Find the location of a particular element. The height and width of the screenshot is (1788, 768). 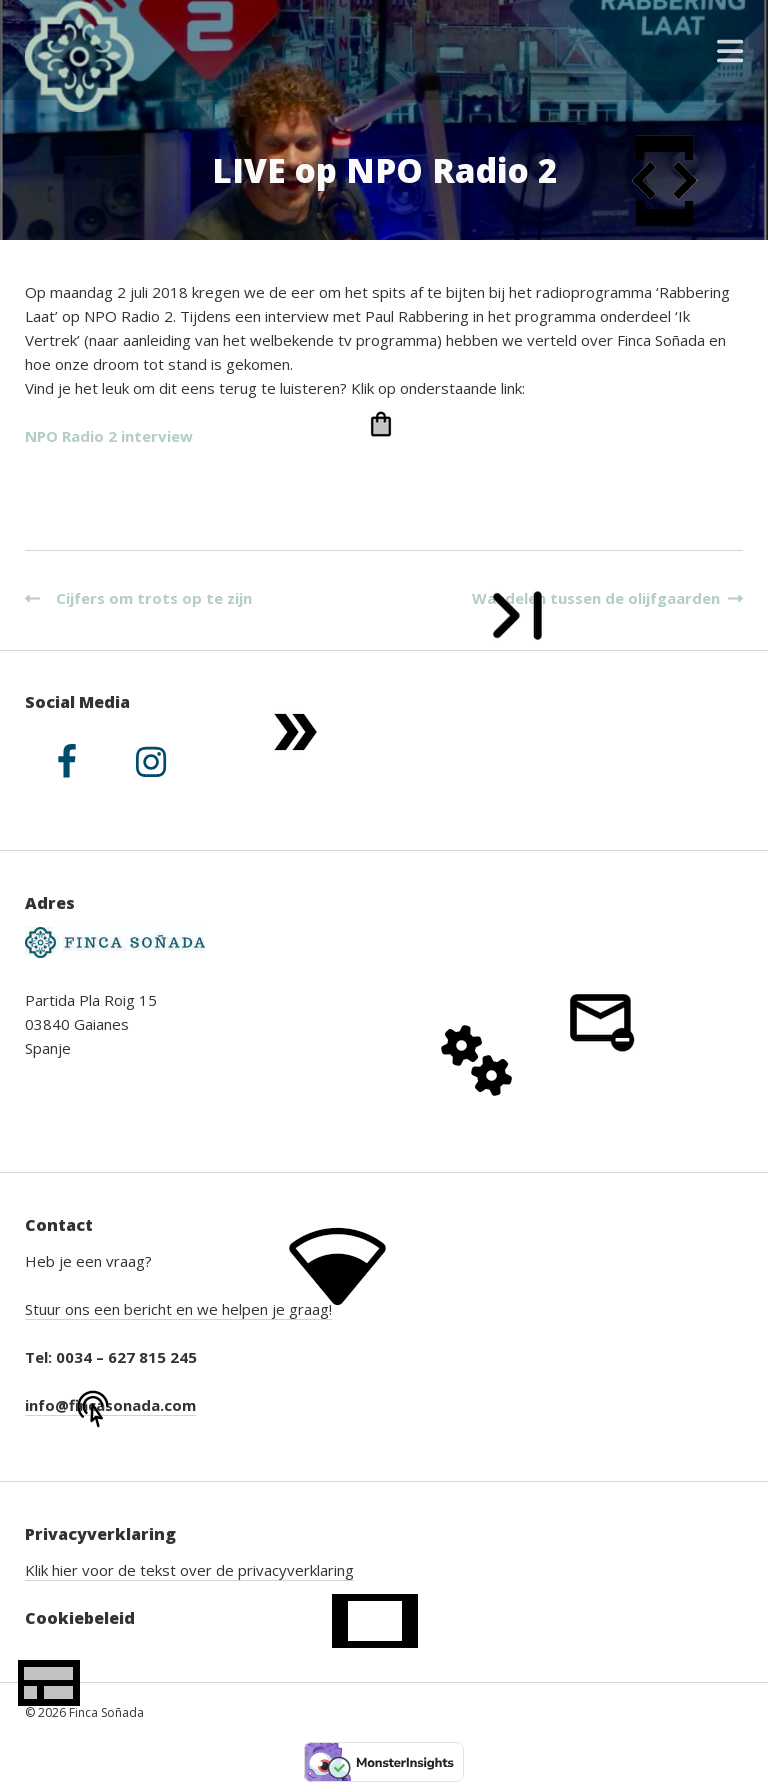

enable developer mode on device is located at coordinates (664, 180).